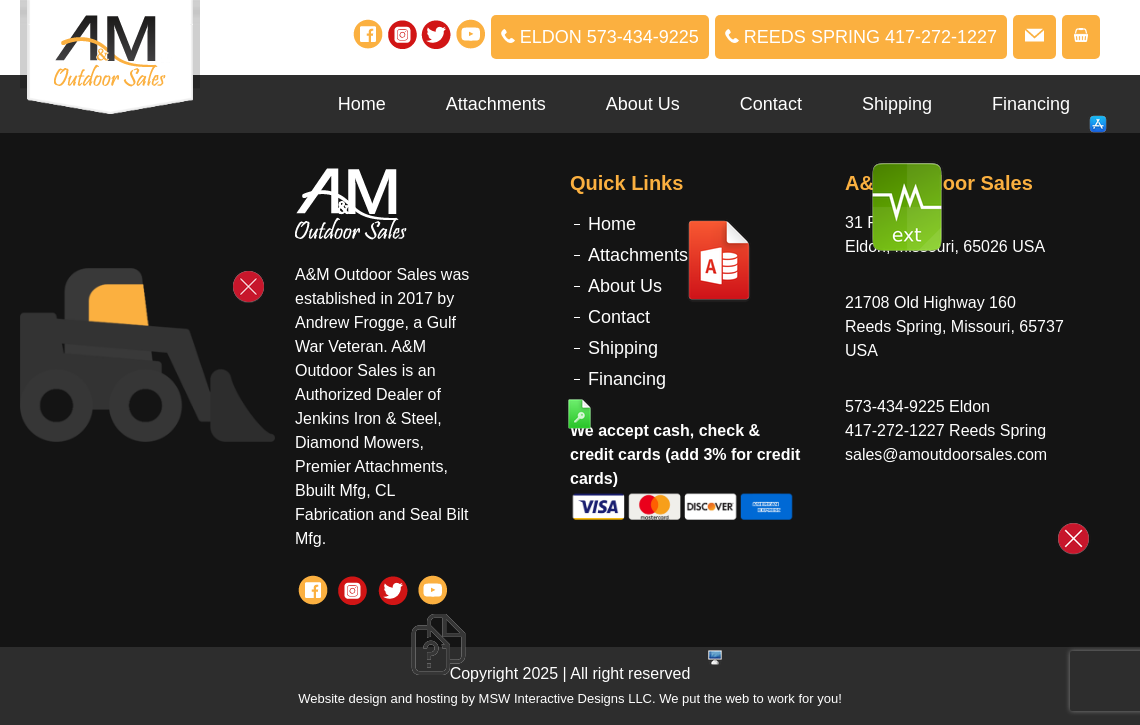 The width and height of the screenshot is (1140, 725). I want to click on access frequently asked questions, so click(438, 644).